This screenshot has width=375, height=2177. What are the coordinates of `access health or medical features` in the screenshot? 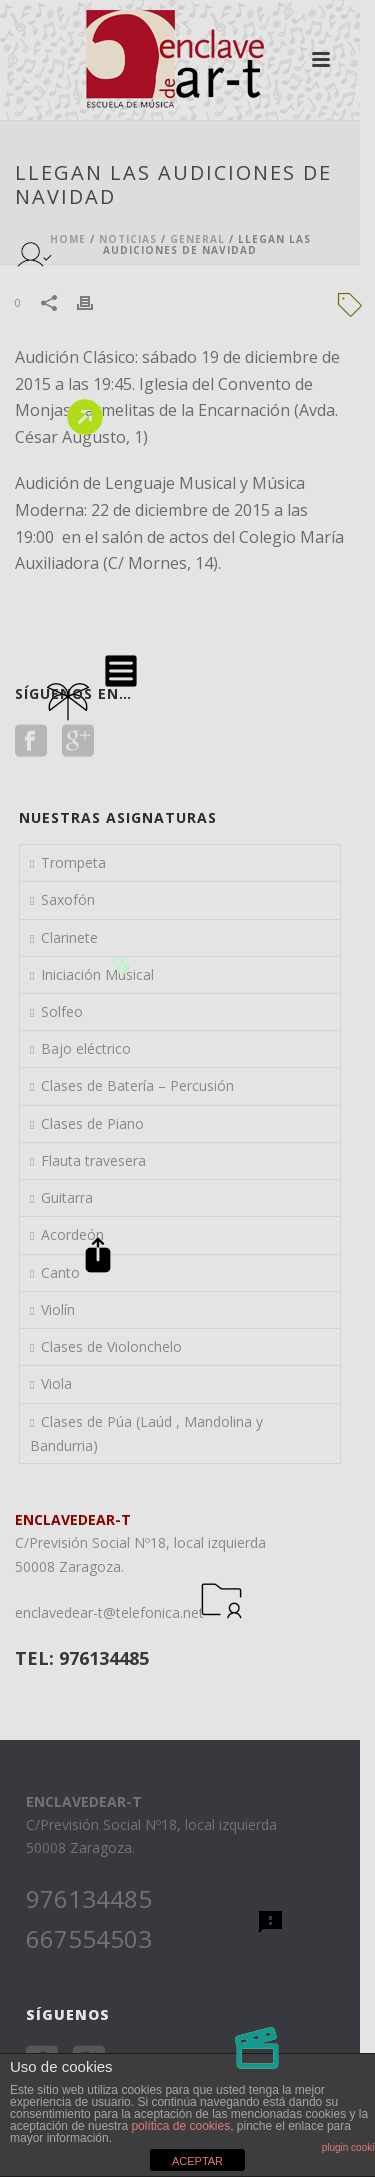 It's located at (120, 965).